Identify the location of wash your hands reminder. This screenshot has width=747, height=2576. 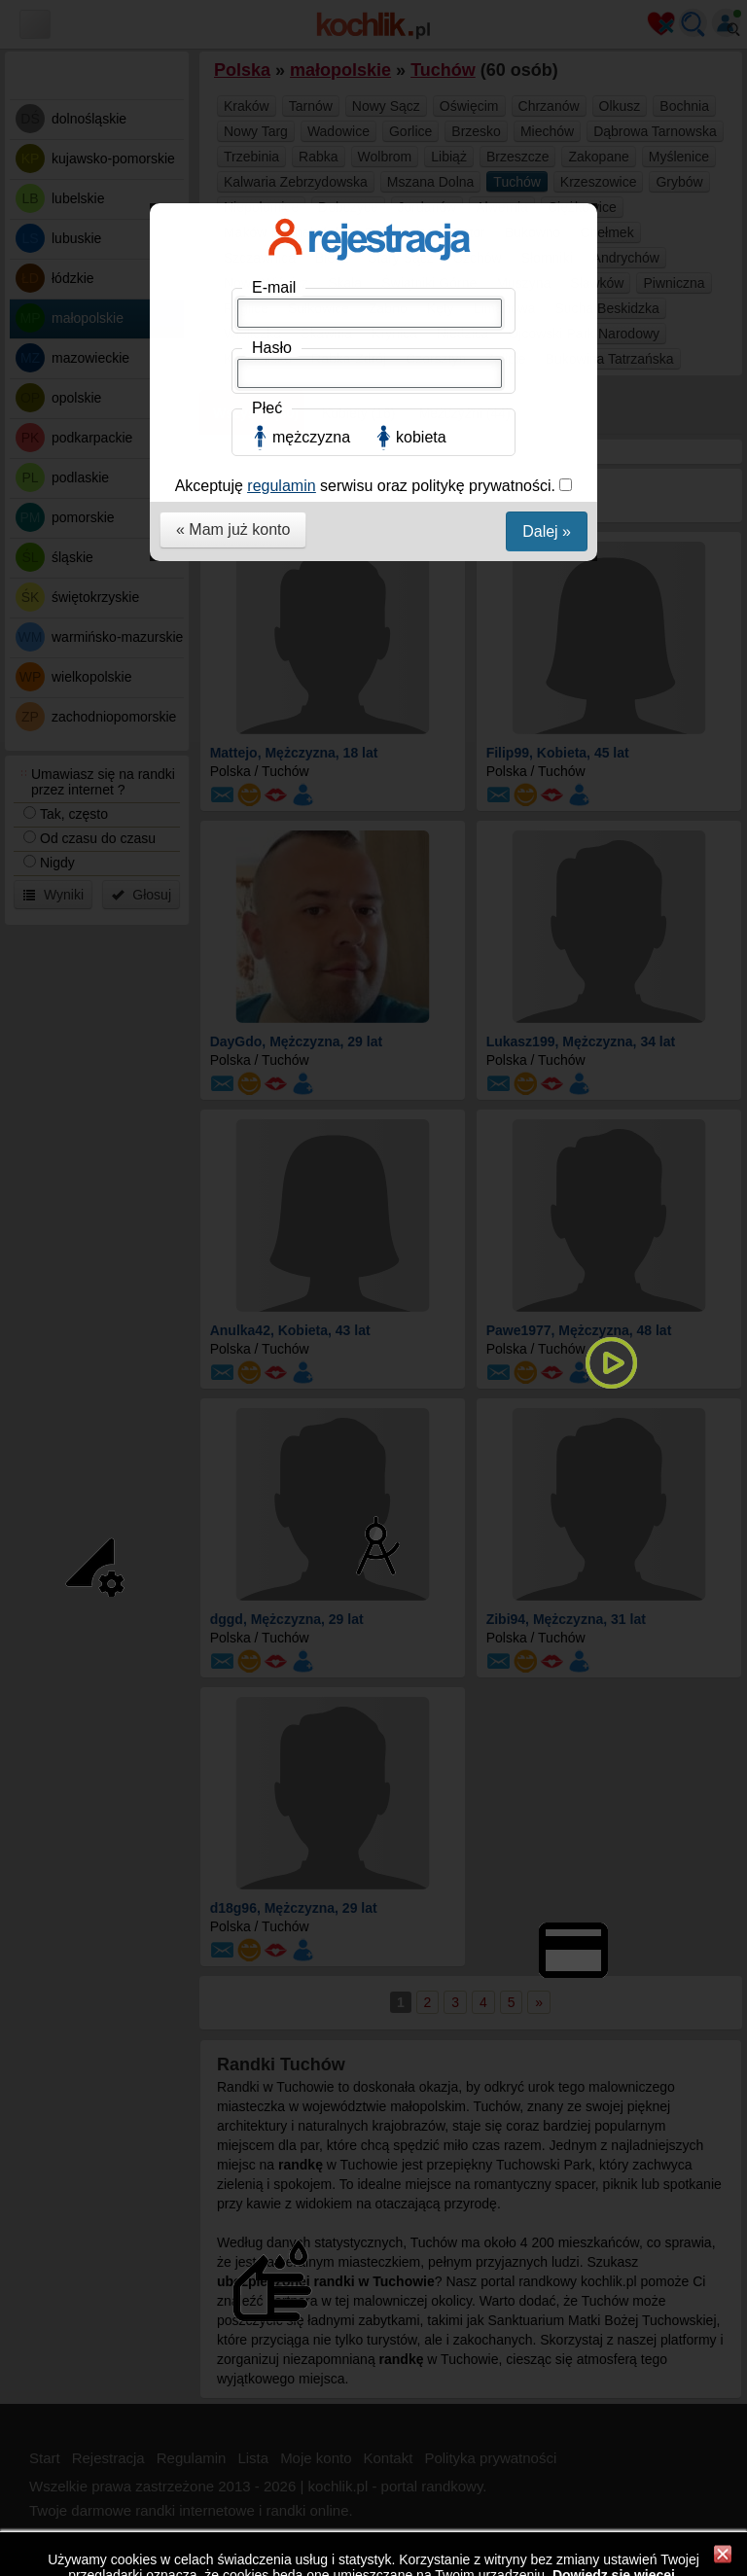
(274, 2280).